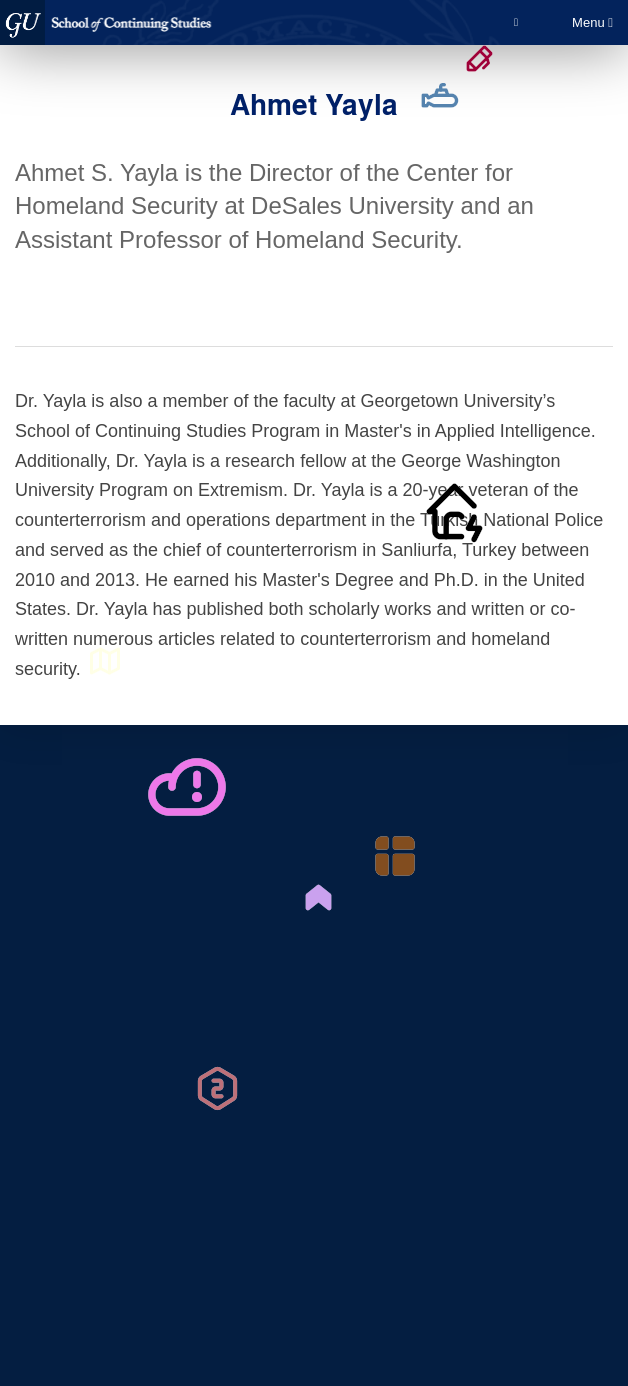  Describe the element at coordinates (454, 511) in the screenshot. I see `home energy or power settings` at that location.